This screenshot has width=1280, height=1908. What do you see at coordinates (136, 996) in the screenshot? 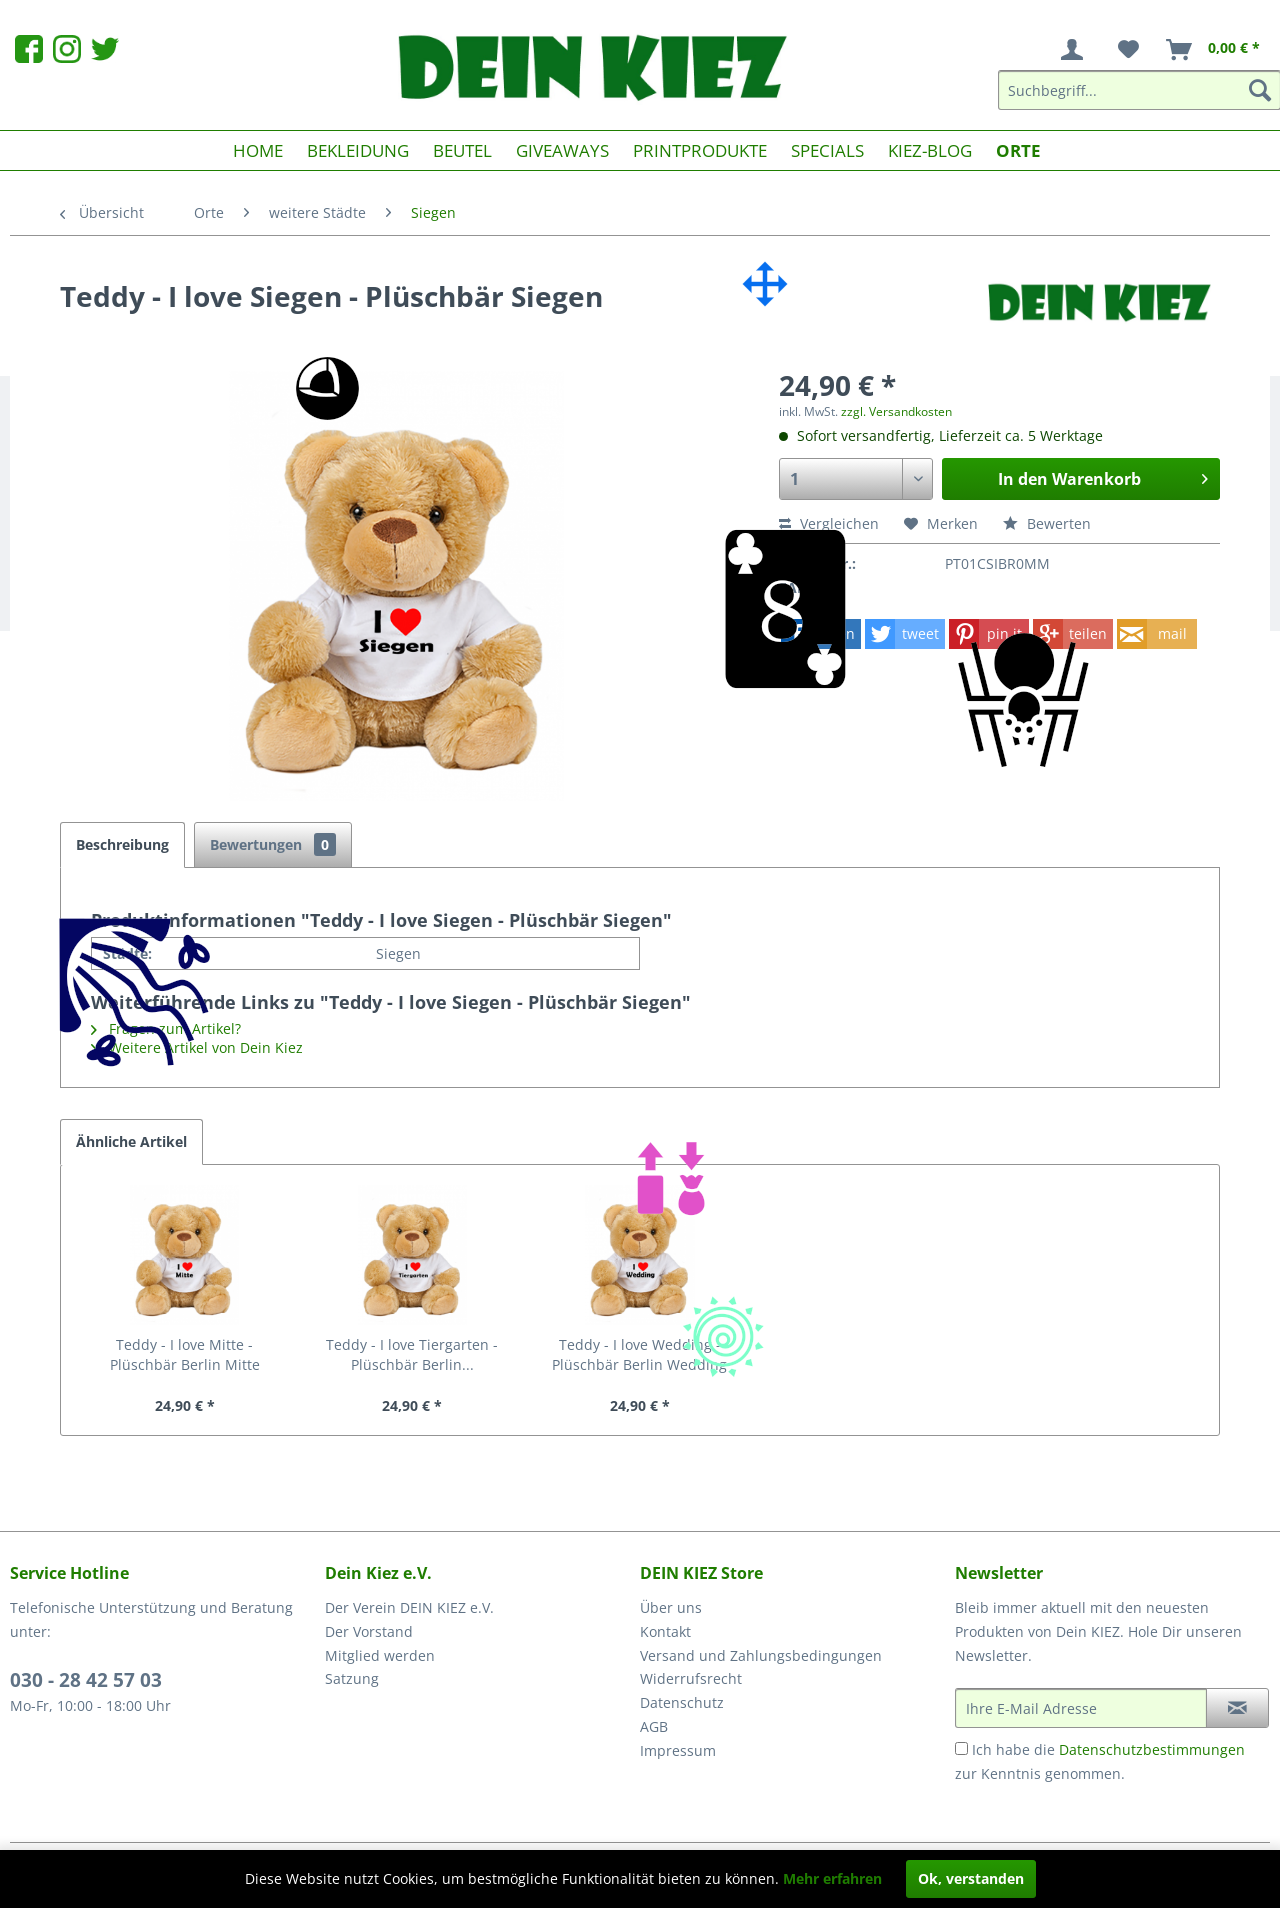
I see `indicates a character has the bad breath status effect` at bounding box center [136, 996].